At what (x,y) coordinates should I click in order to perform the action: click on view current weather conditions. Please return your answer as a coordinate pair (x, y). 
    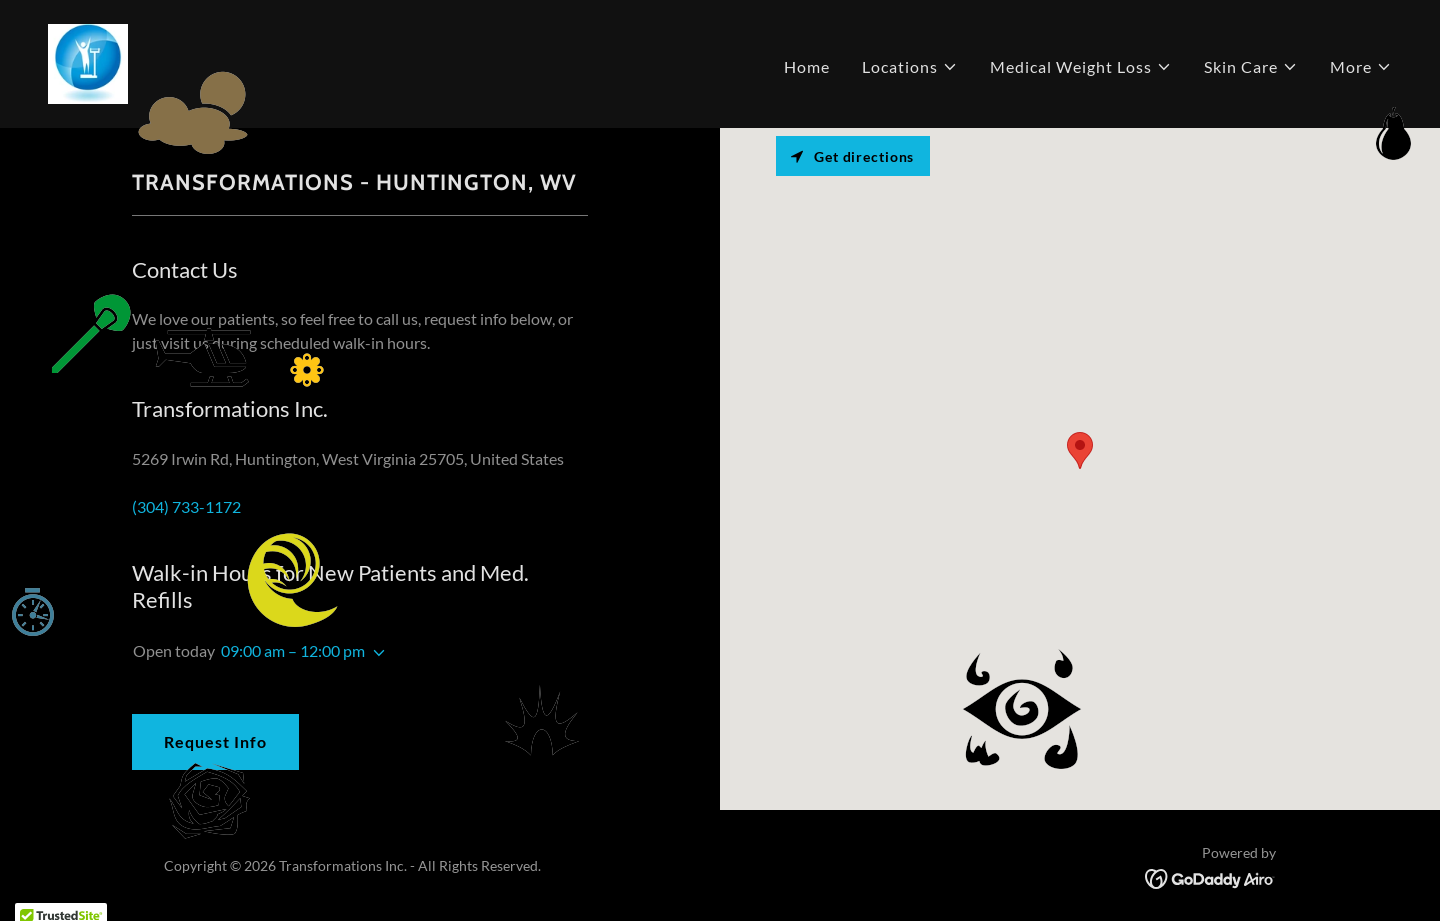
    Looking at the image, I should click on (193, 115).